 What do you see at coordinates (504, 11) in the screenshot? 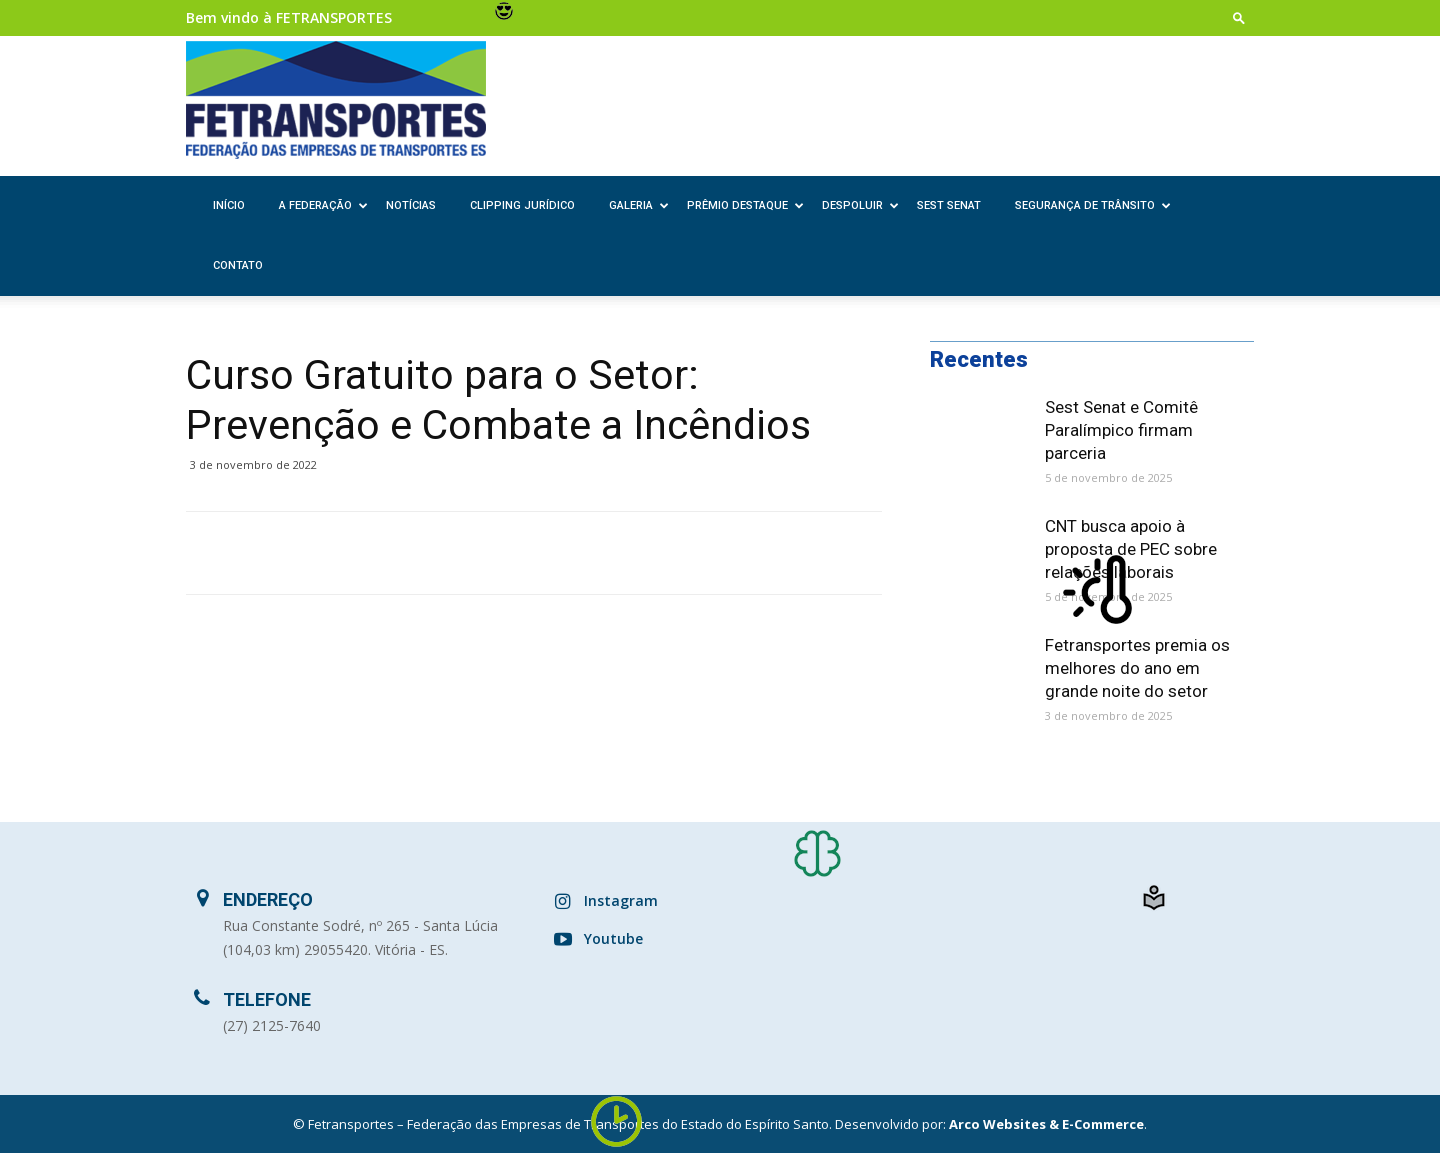
I see `react with love or adoration` at bounding box center [504, 11].